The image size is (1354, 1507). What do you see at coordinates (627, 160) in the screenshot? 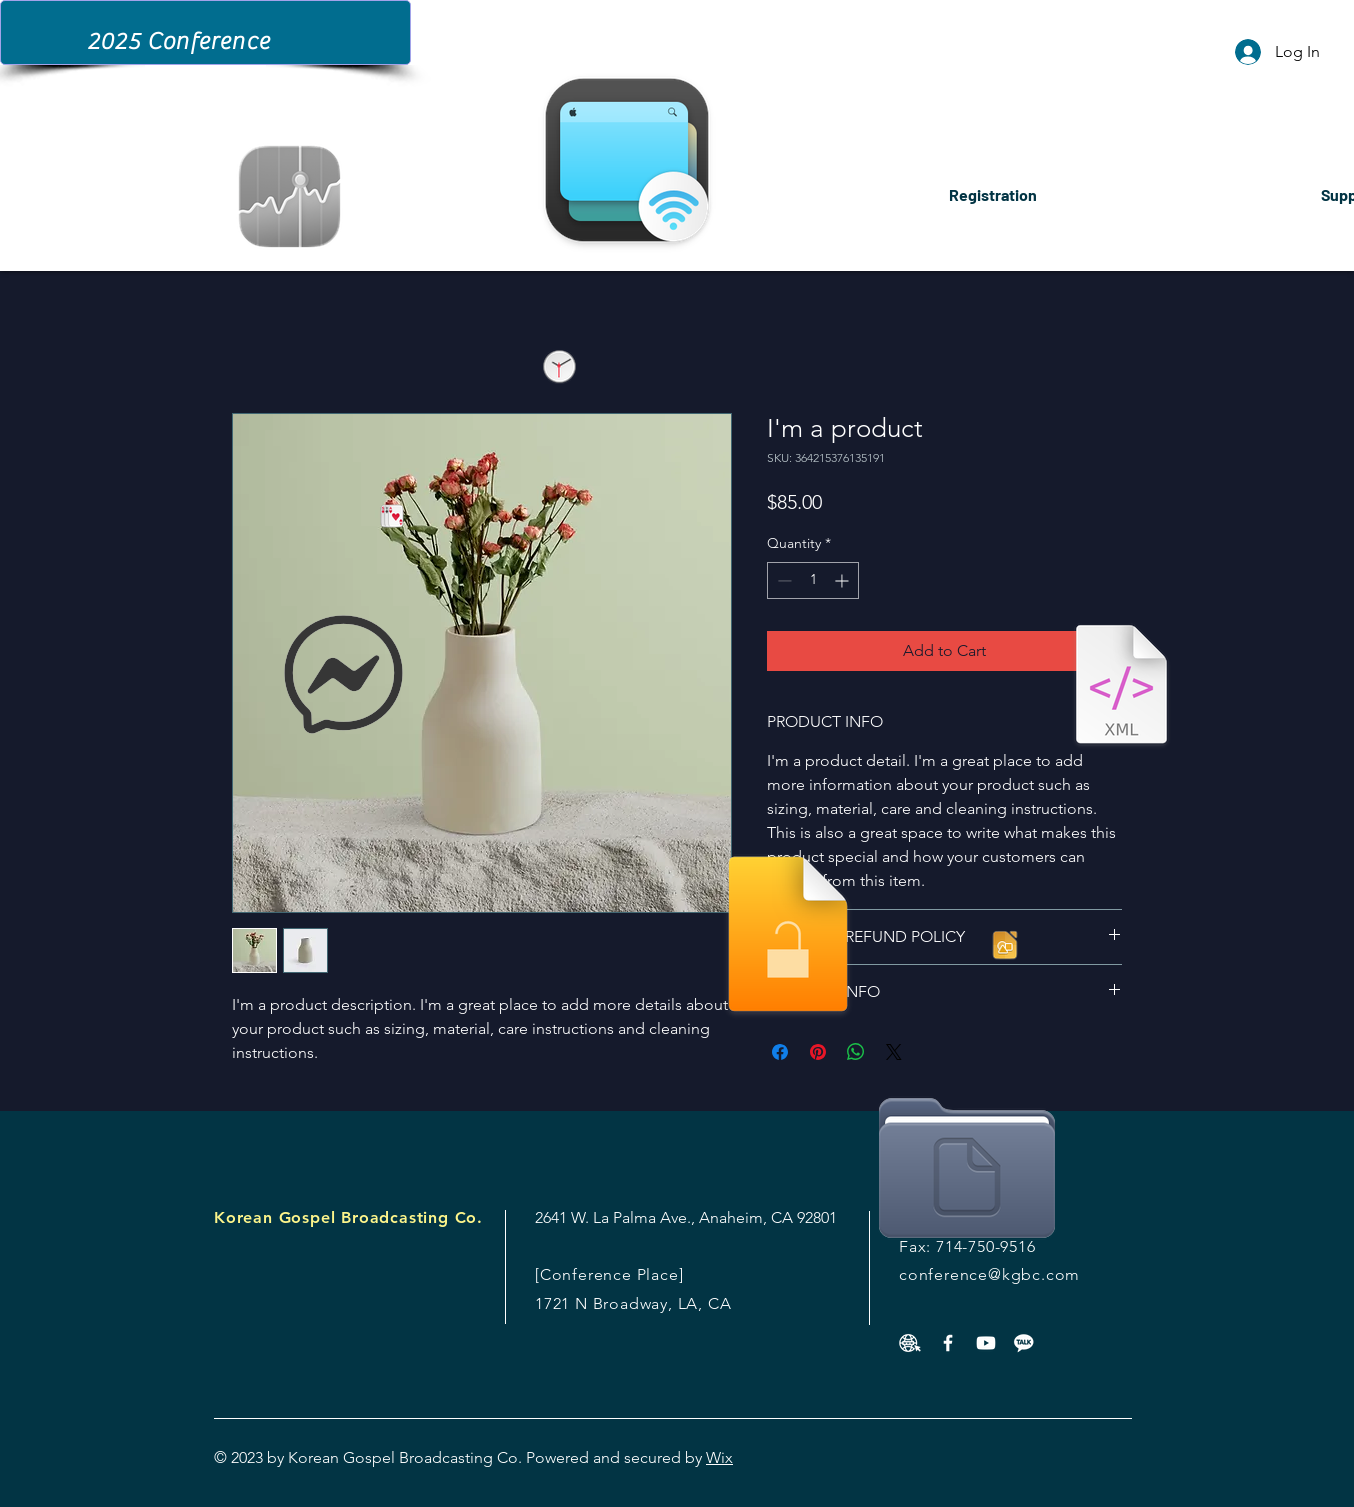
I see `open remote desktop app` at bounding box center [627, 160].